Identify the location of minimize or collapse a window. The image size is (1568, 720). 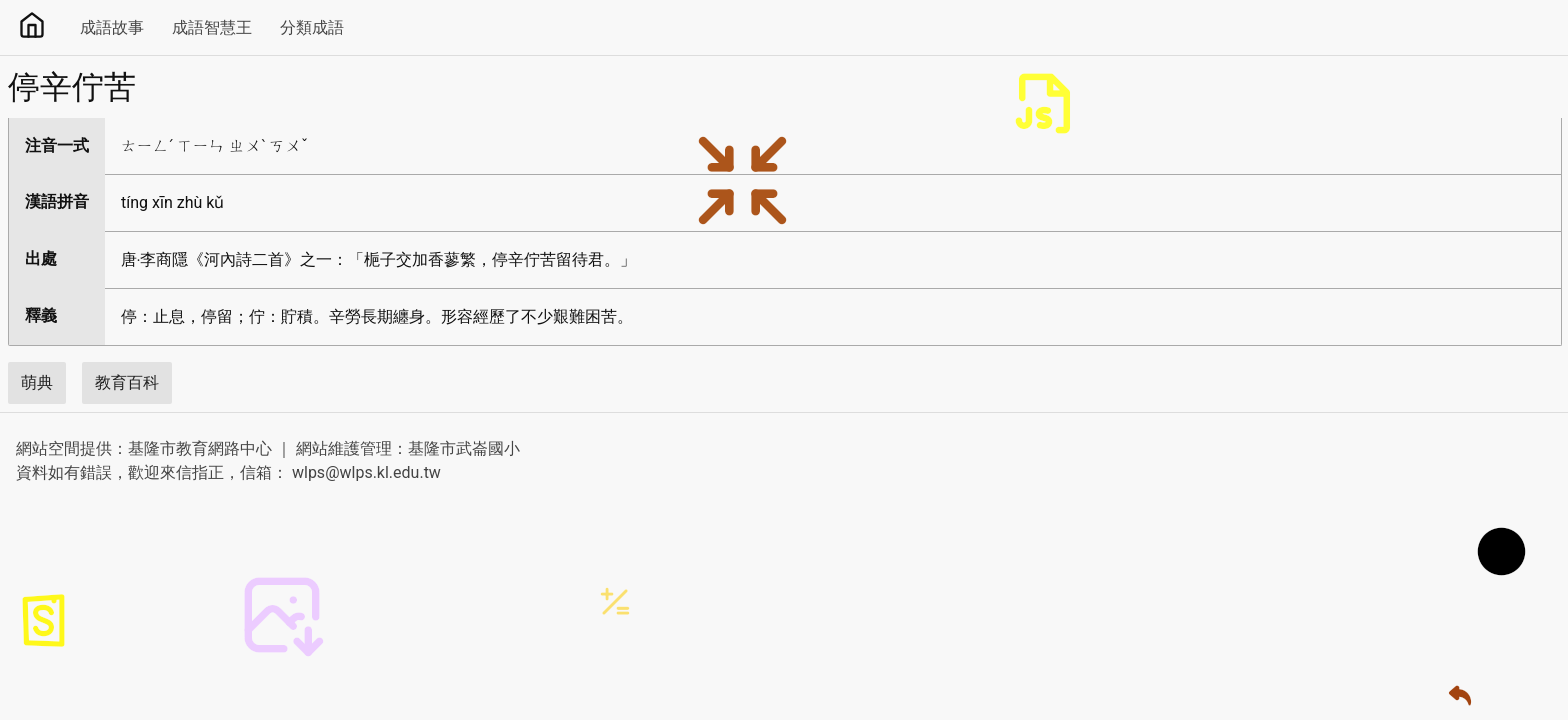
(742, 180).